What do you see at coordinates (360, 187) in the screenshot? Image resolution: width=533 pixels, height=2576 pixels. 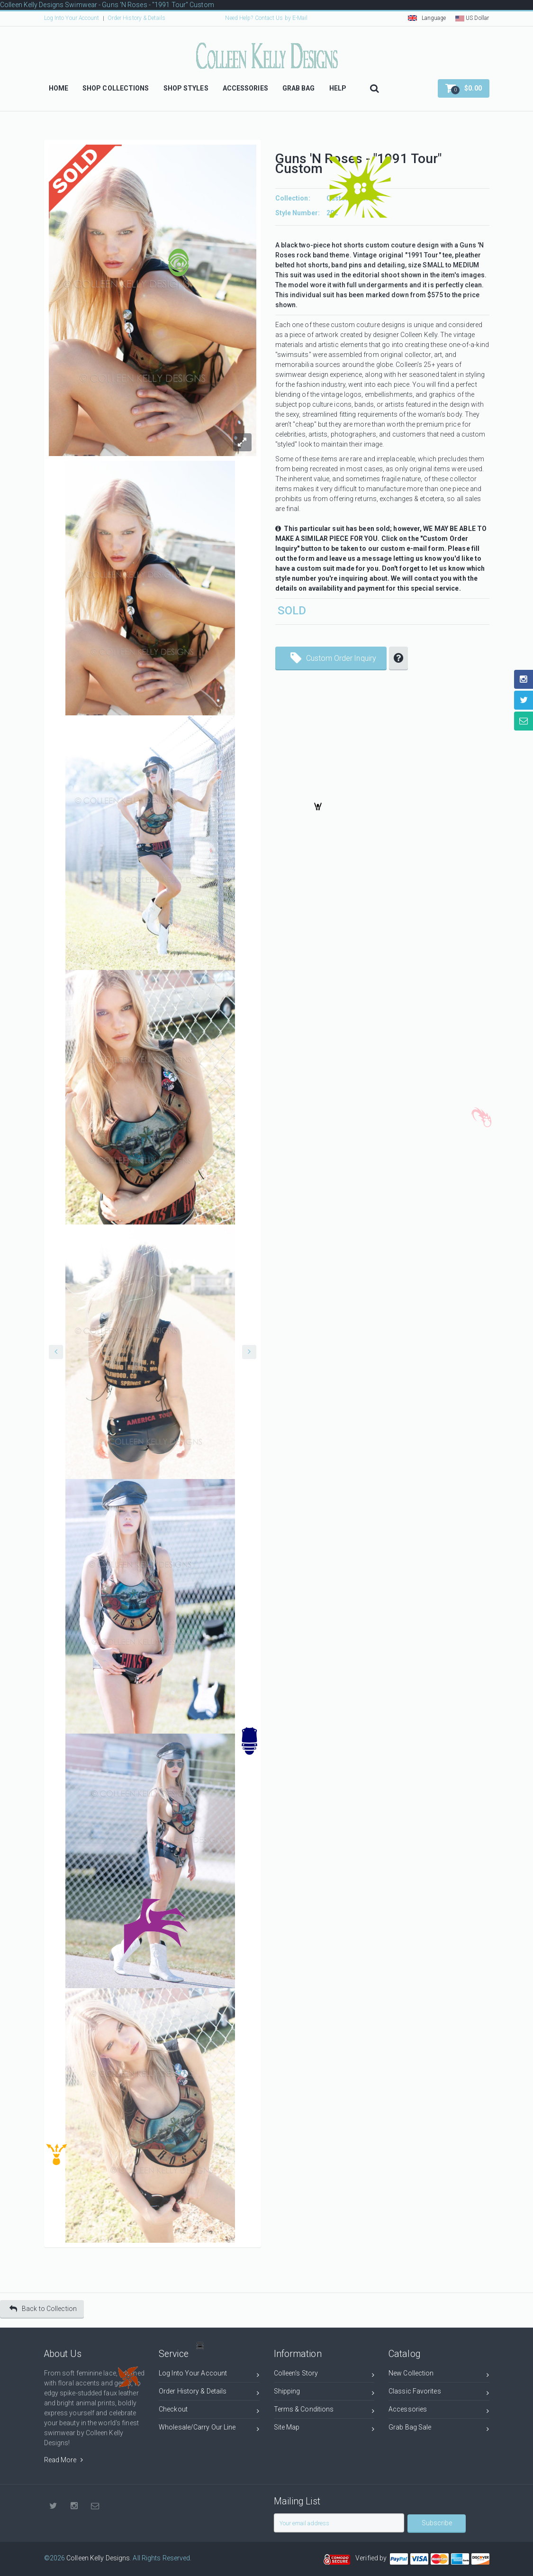 I see `trigger an explosion or blast effect` at bounding box center [360, 187].